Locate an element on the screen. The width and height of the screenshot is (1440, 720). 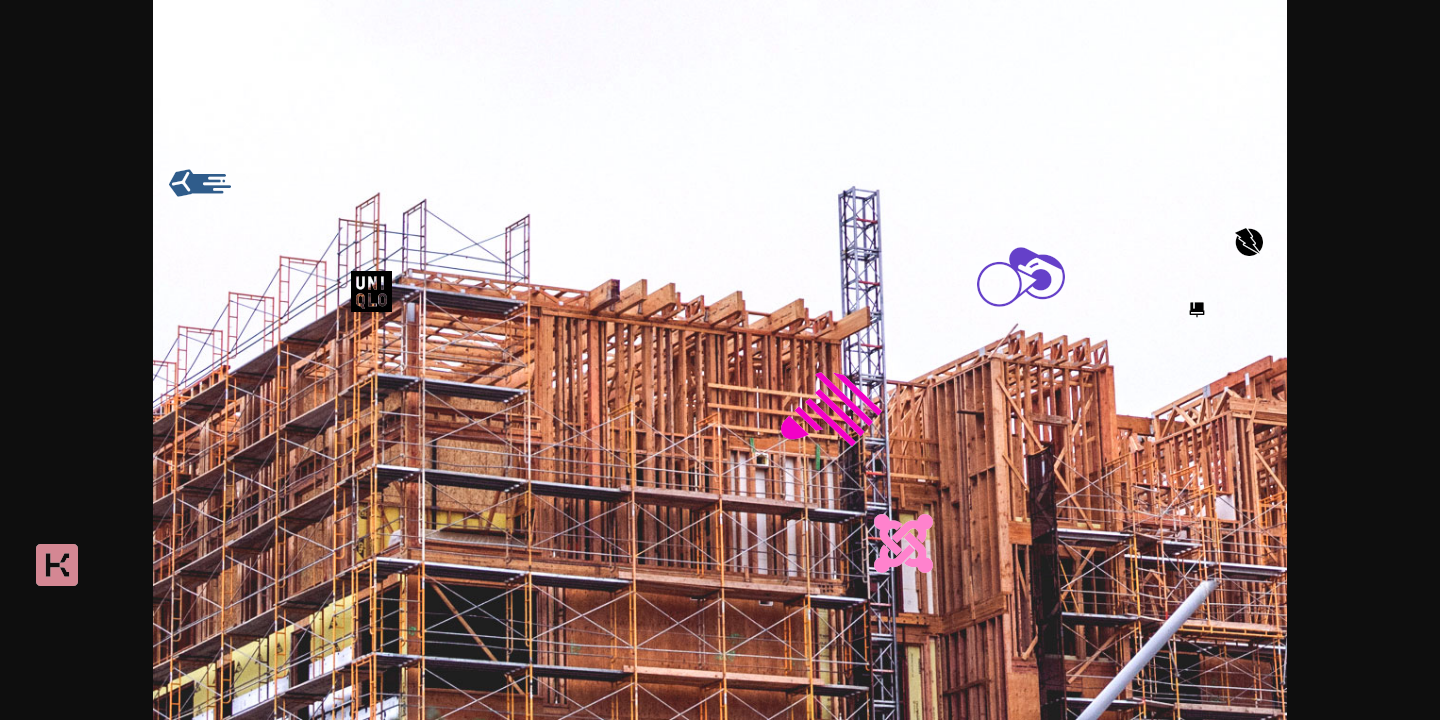
Zap app logo is located at coordinates (1249, 242).